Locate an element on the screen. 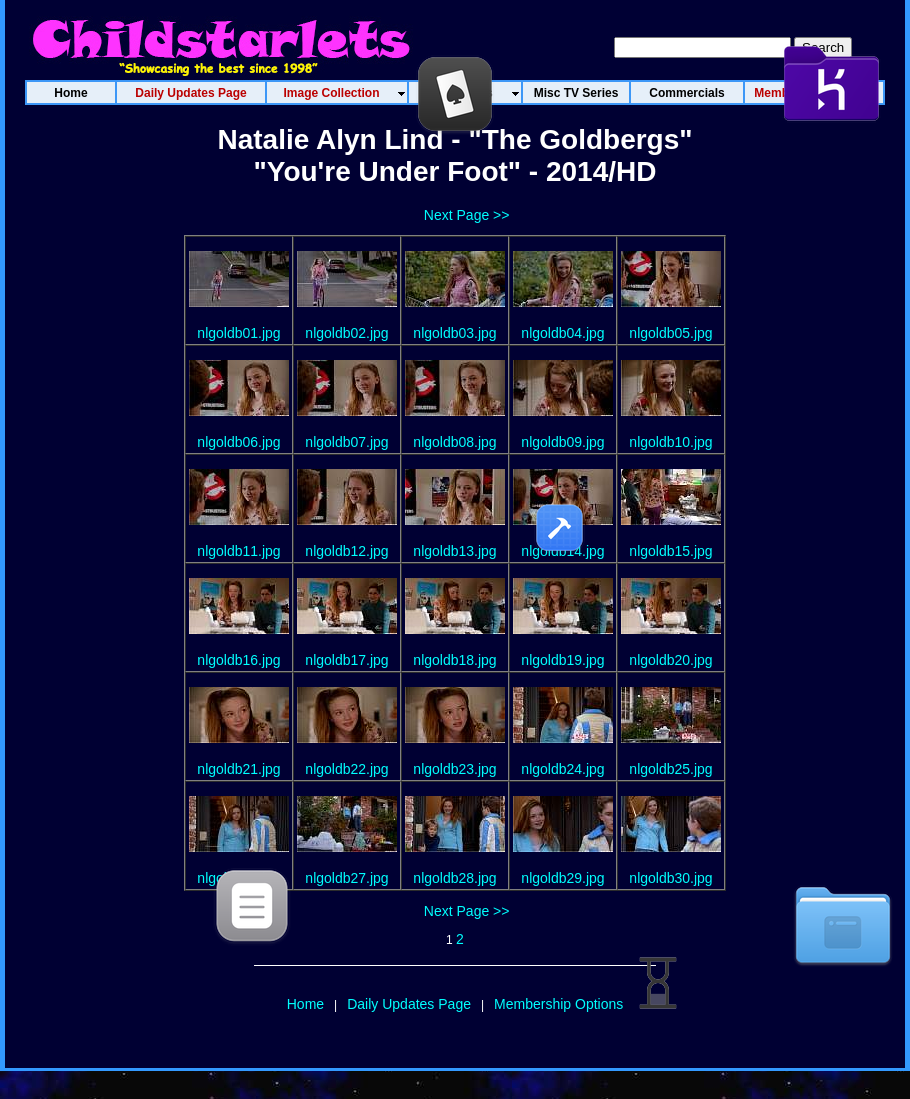 The width and height of the screenshot is (910, 1099). open web design projects folder is located at coordinates (843, 925).